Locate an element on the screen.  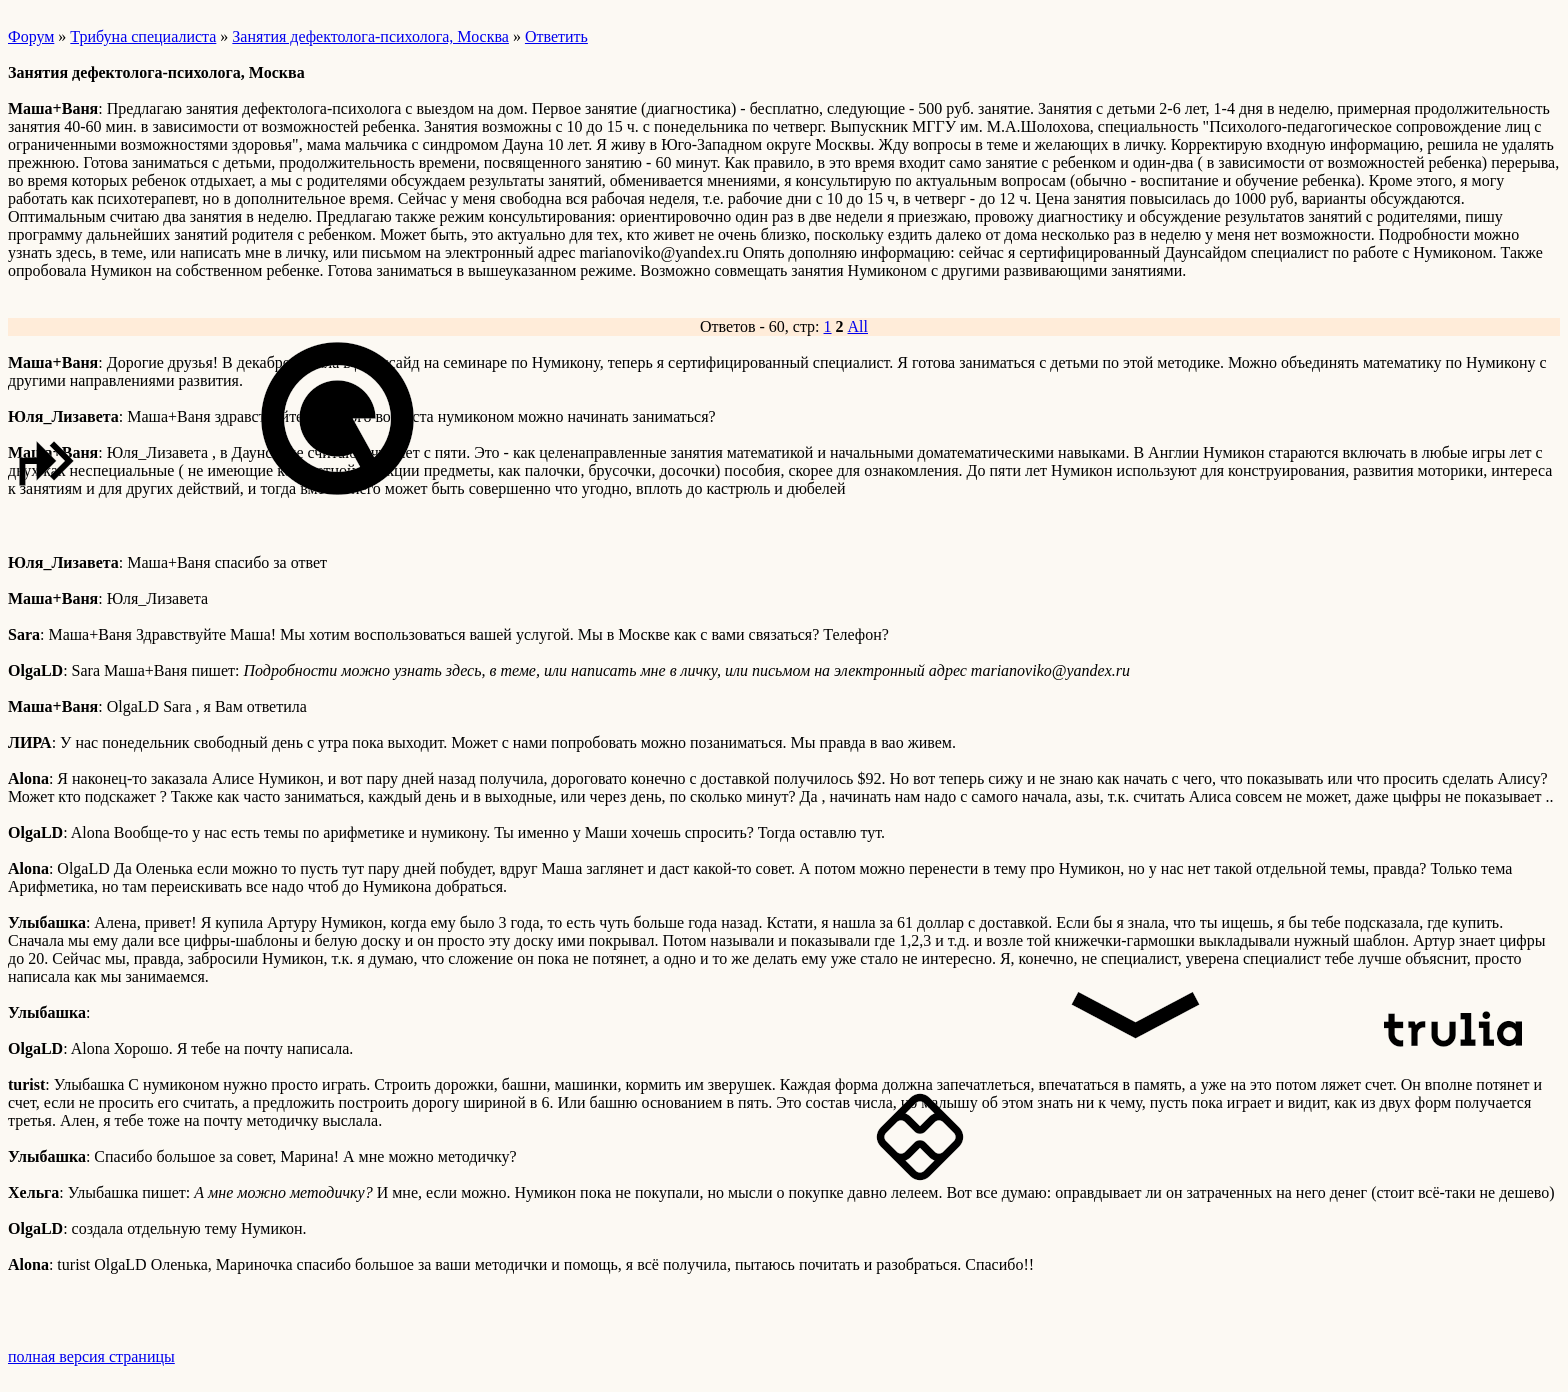
open the Trulia real estate app is located at coordinates (1453, 1029).